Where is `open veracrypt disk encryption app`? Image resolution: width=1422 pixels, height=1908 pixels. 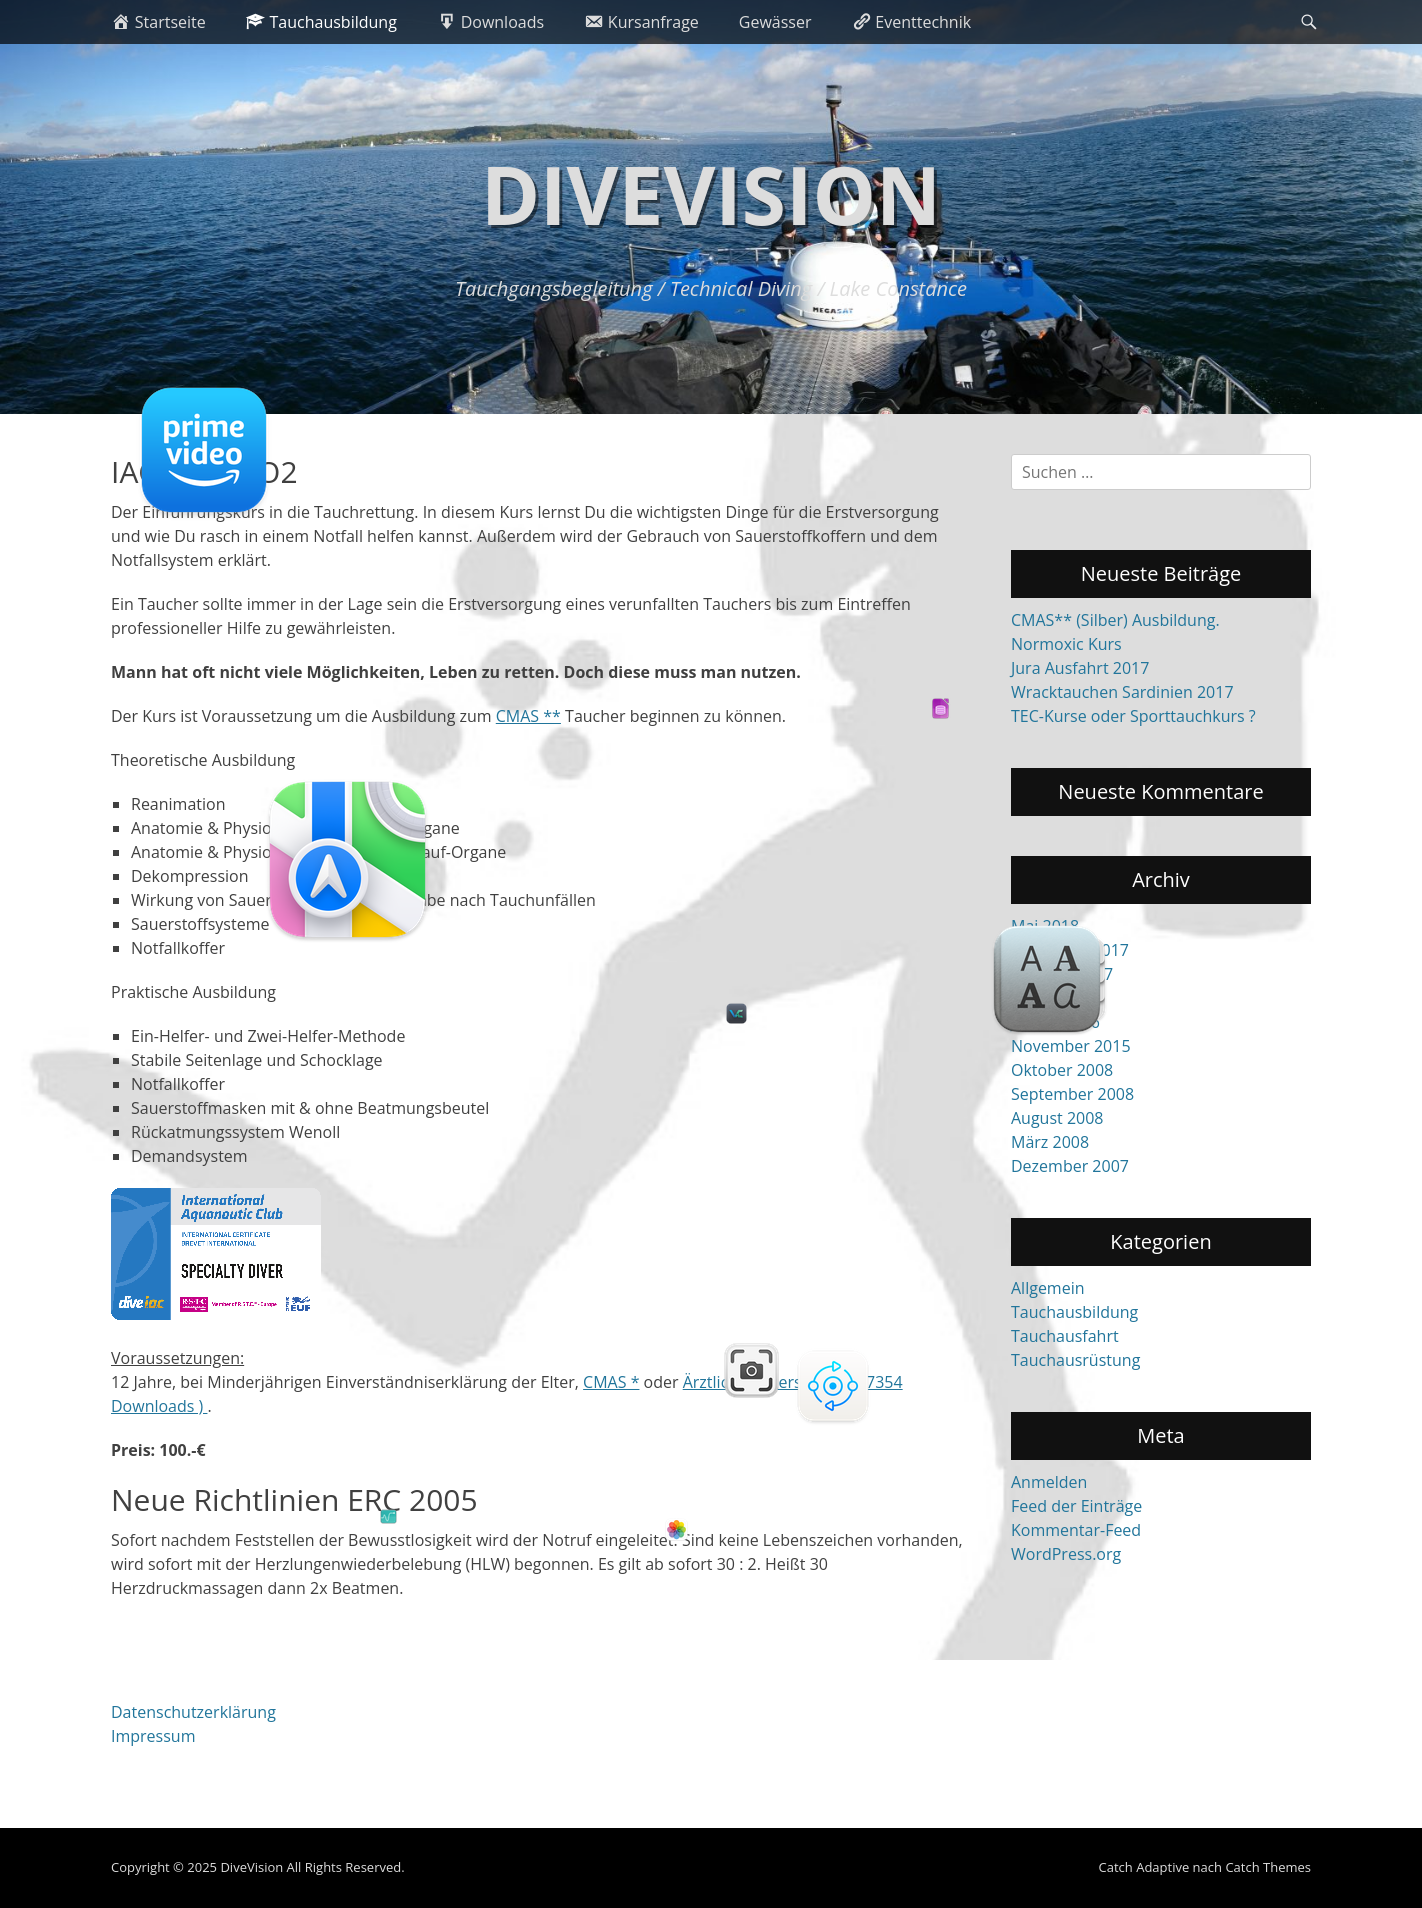 open veracrypt disk encryption app is located at coordinates (736, 1013).